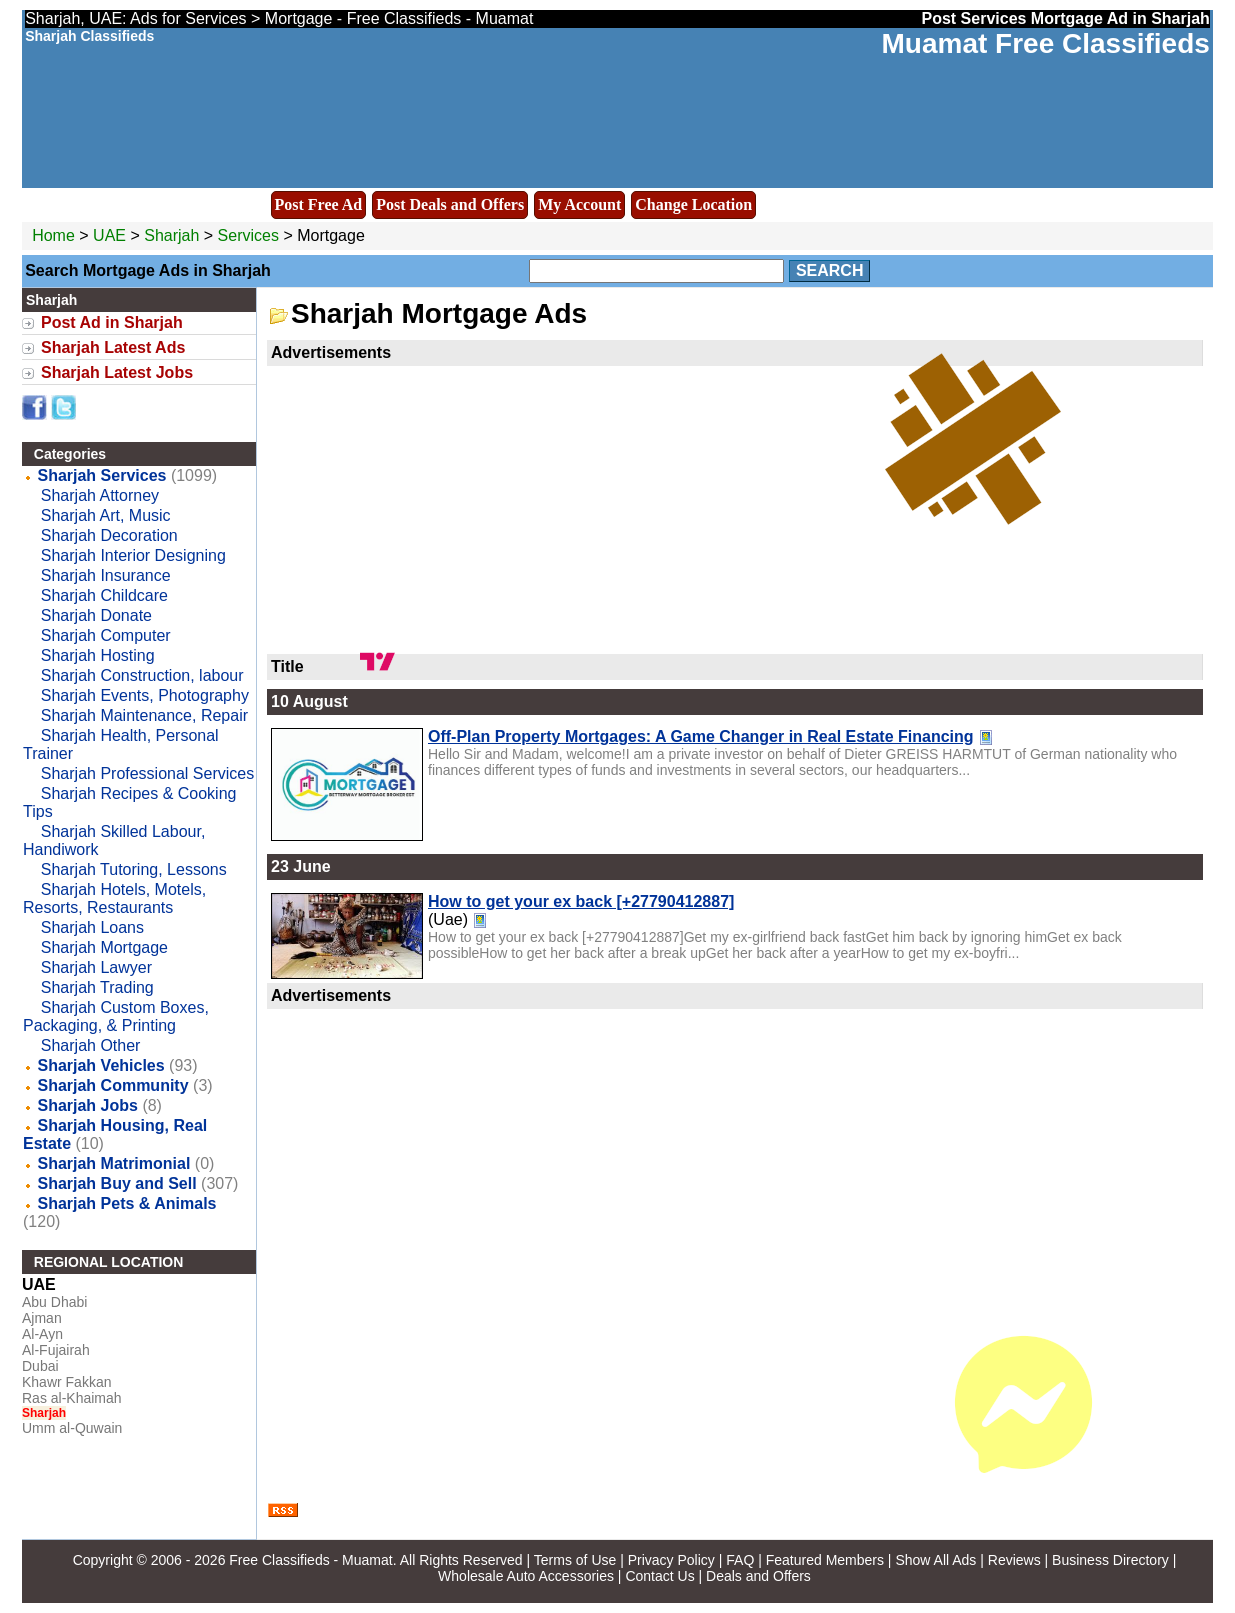 Image resolution: width=1235 pixels, height=1613 pixels. What do you see at coordinates (377, 661) in the screenshot?
I see `open TradingView app` at bounding box center [377, 661].